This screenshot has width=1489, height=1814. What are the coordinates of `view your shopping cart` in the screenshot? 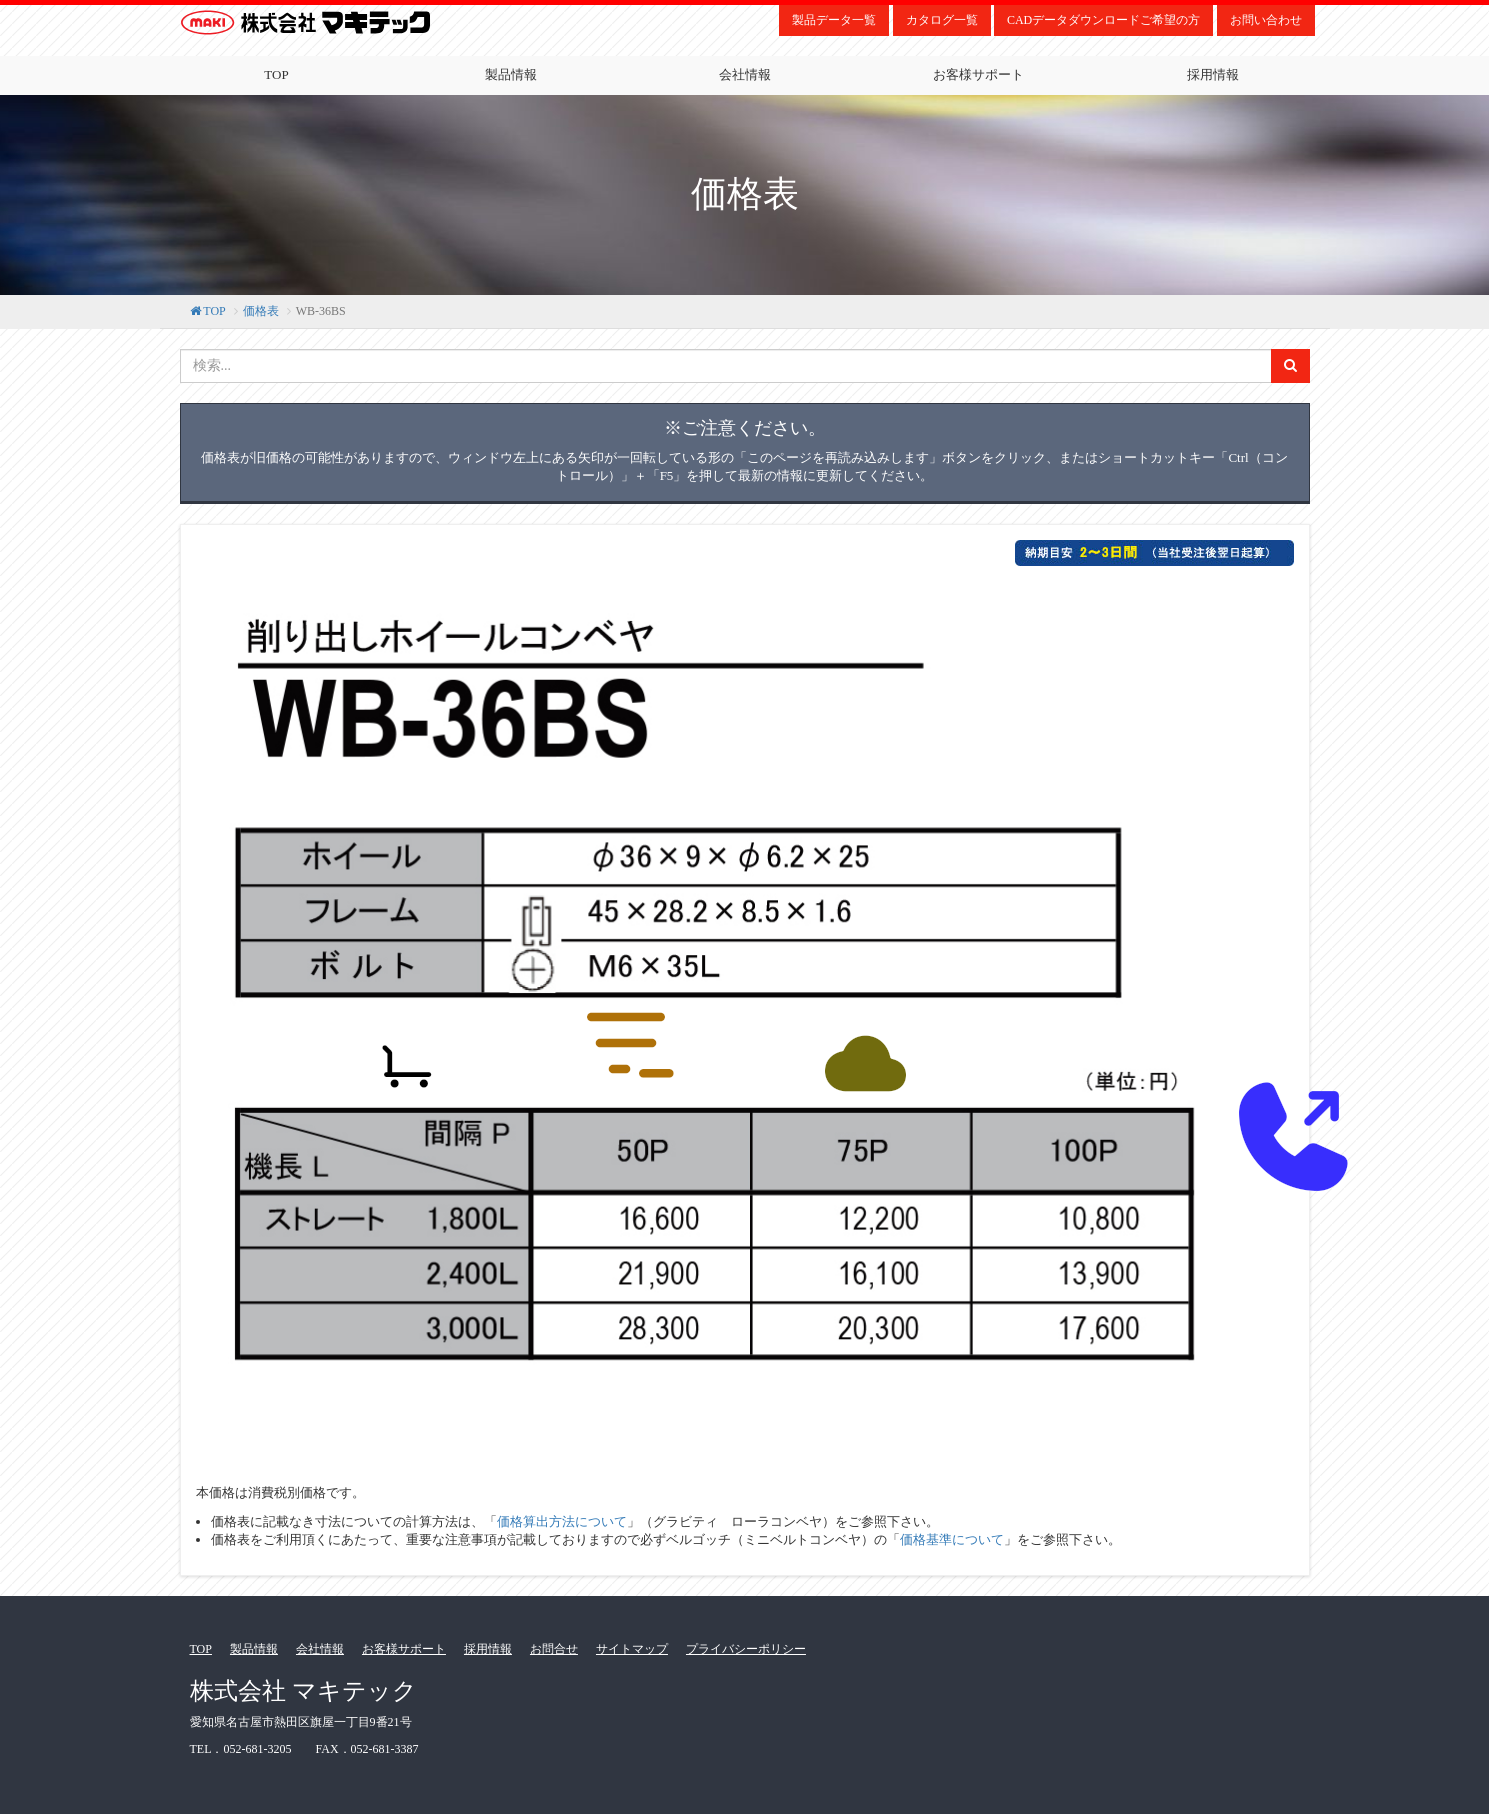 It's located at (406, 1064).